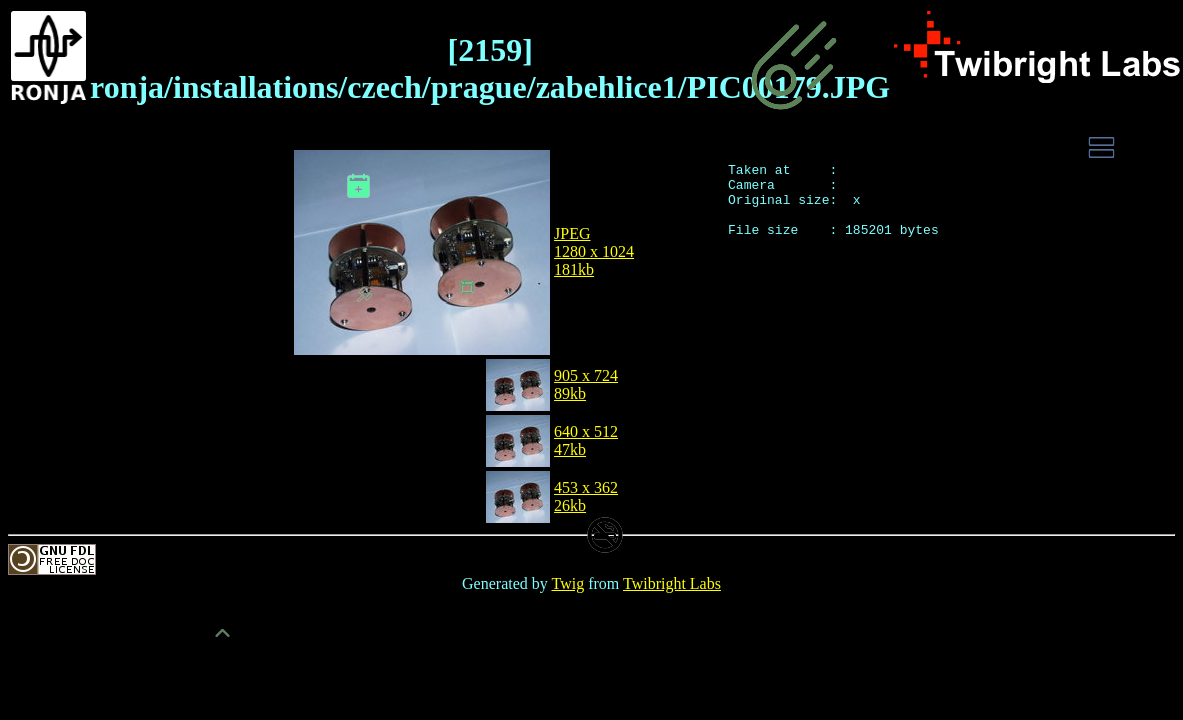 This screenshot has height=720, width=1183. Describe the element at coordinates (222, 633) in the screenshot. I see `collapse an expanded section` at that location.